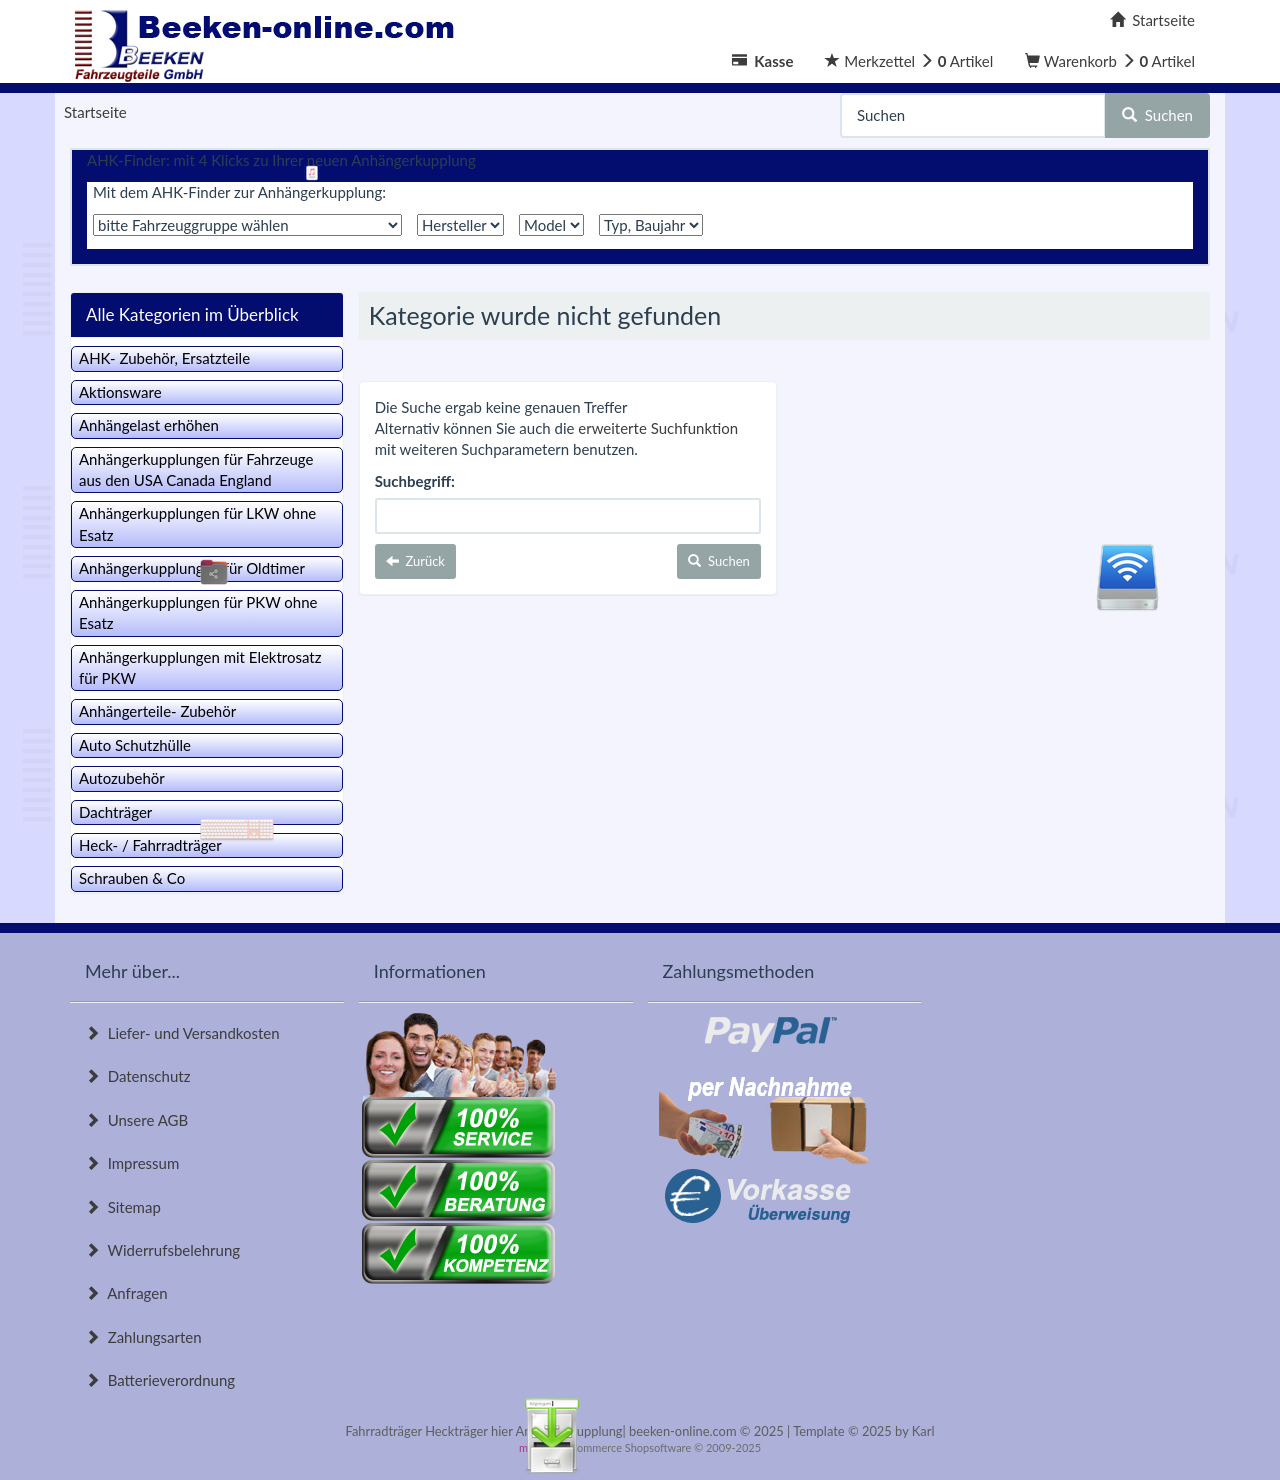  Describe the element at coordinates (214, 572) in the screenshot. I see `open your public shared folder` at that location.